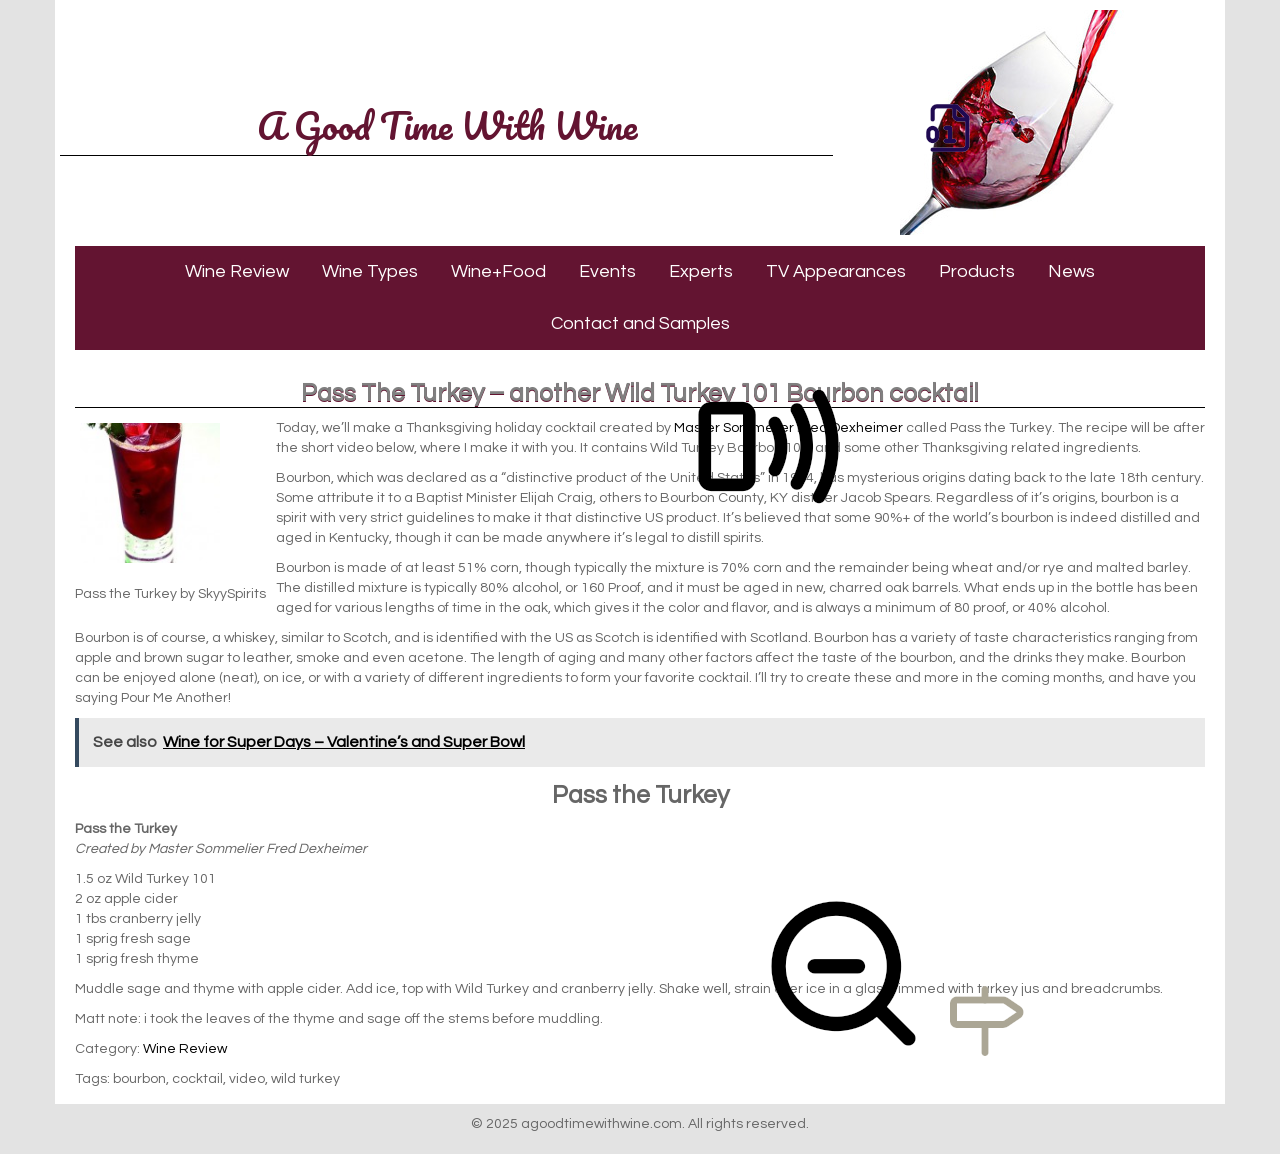 Image resolution: width=1280 pixels, height=1154 pixels. What do you see at coordinates (843, 973) in the screenshot?
I see `zoom out to see more of the view` at bounding box center [843, 973].